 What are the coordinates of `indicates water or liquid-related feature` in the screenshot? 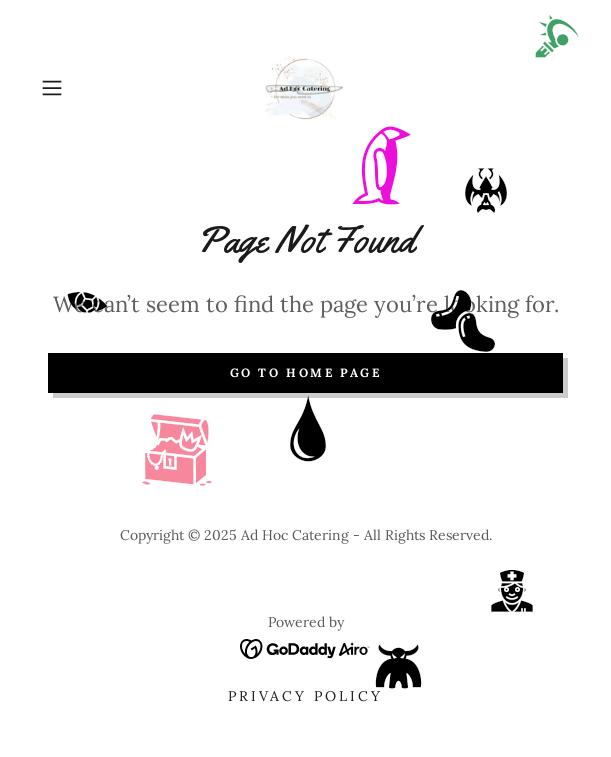 It's located at (307, 428).